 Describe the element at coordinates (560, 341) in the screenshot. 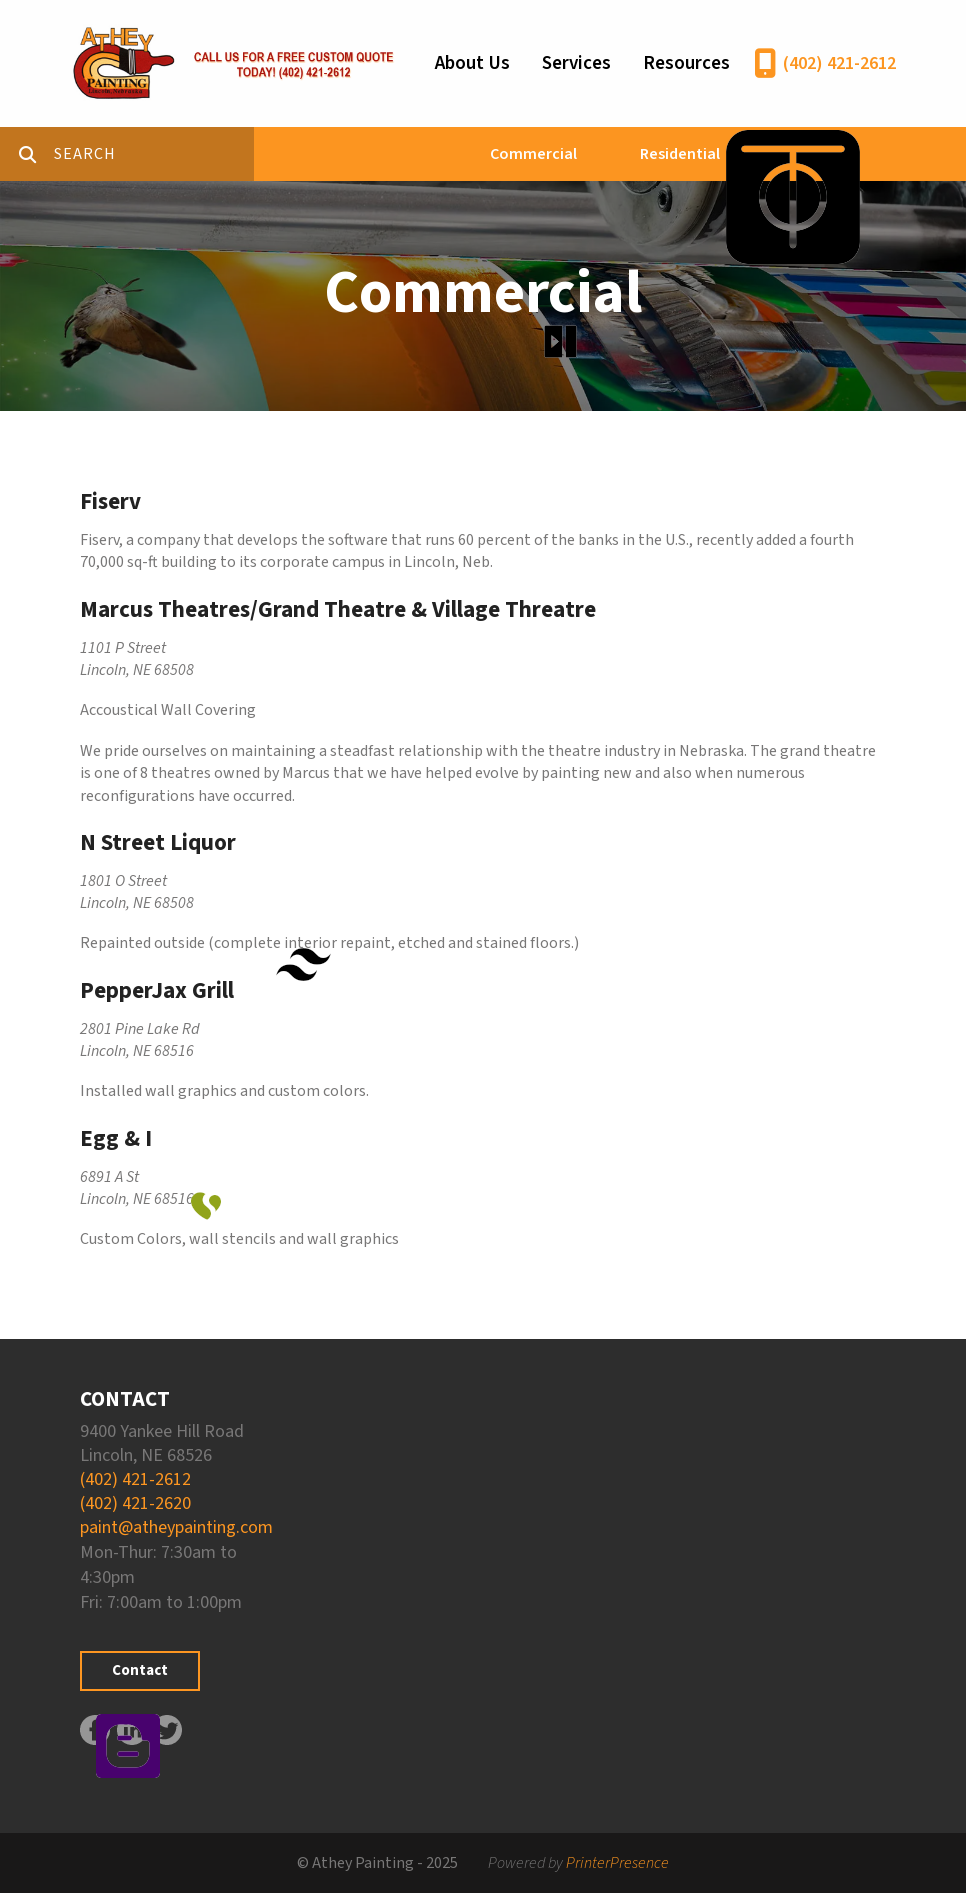

I see `expand the sidebar panel` at that location.